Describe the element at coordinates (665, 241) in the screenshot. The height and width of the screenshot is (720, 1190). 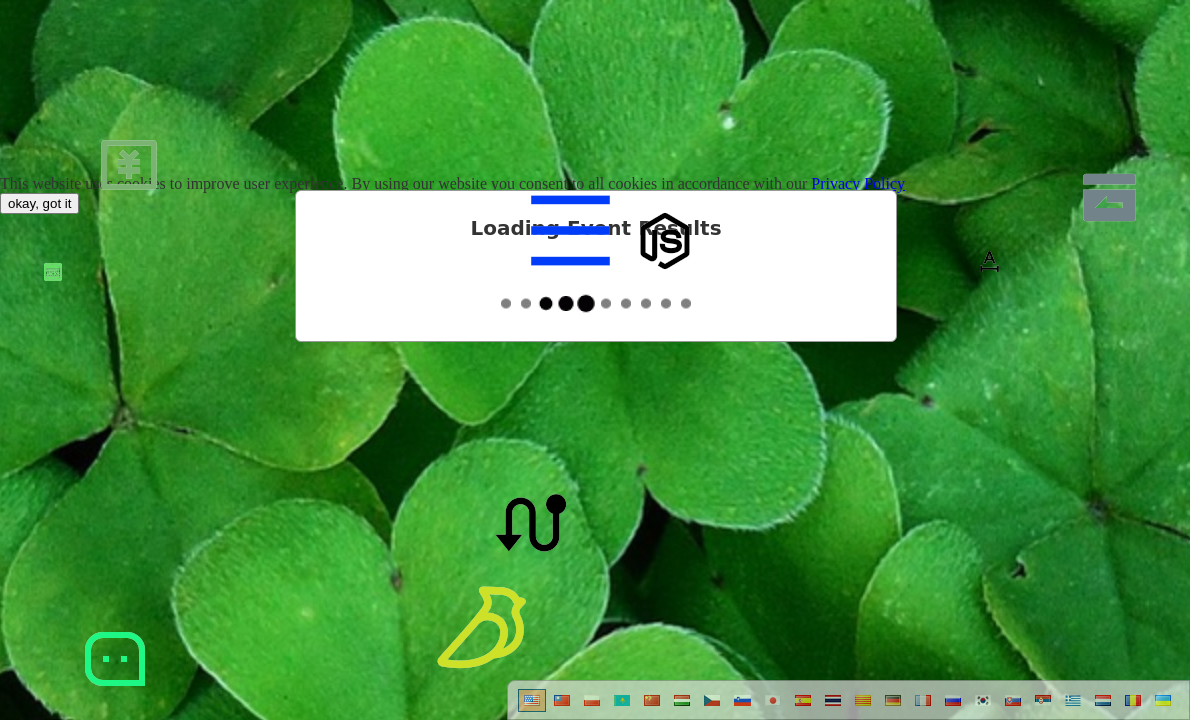
I see `Node.js runtime environment logo` at that location.